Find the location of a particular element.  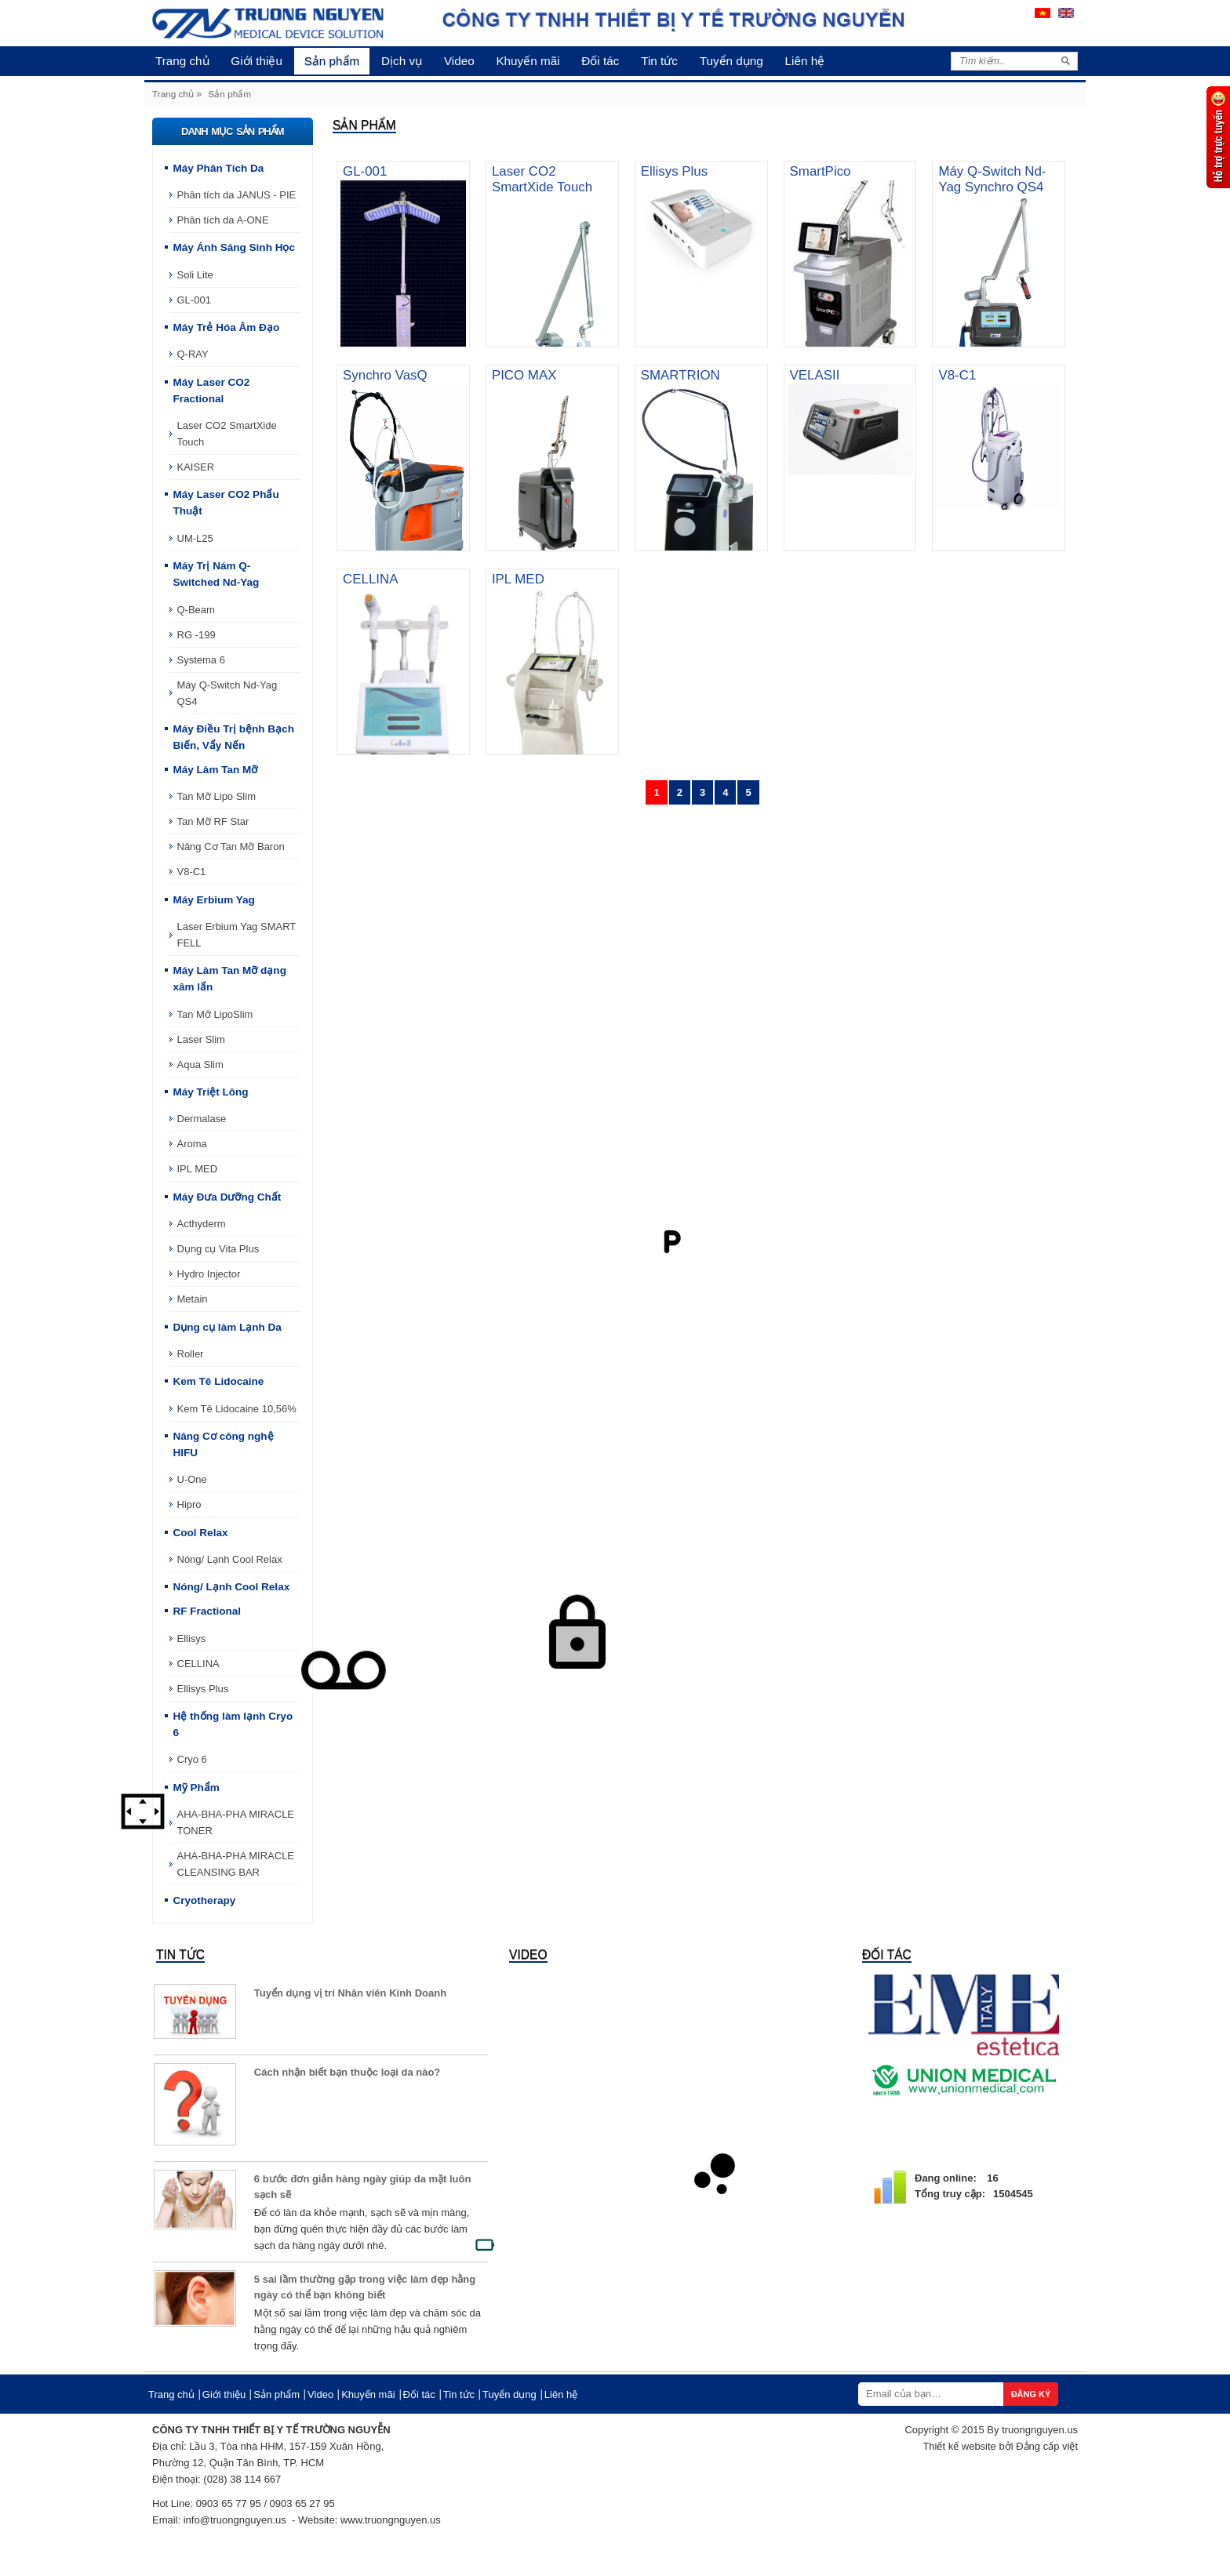

find nearby parking locations is located at coordinates (671, 1241).